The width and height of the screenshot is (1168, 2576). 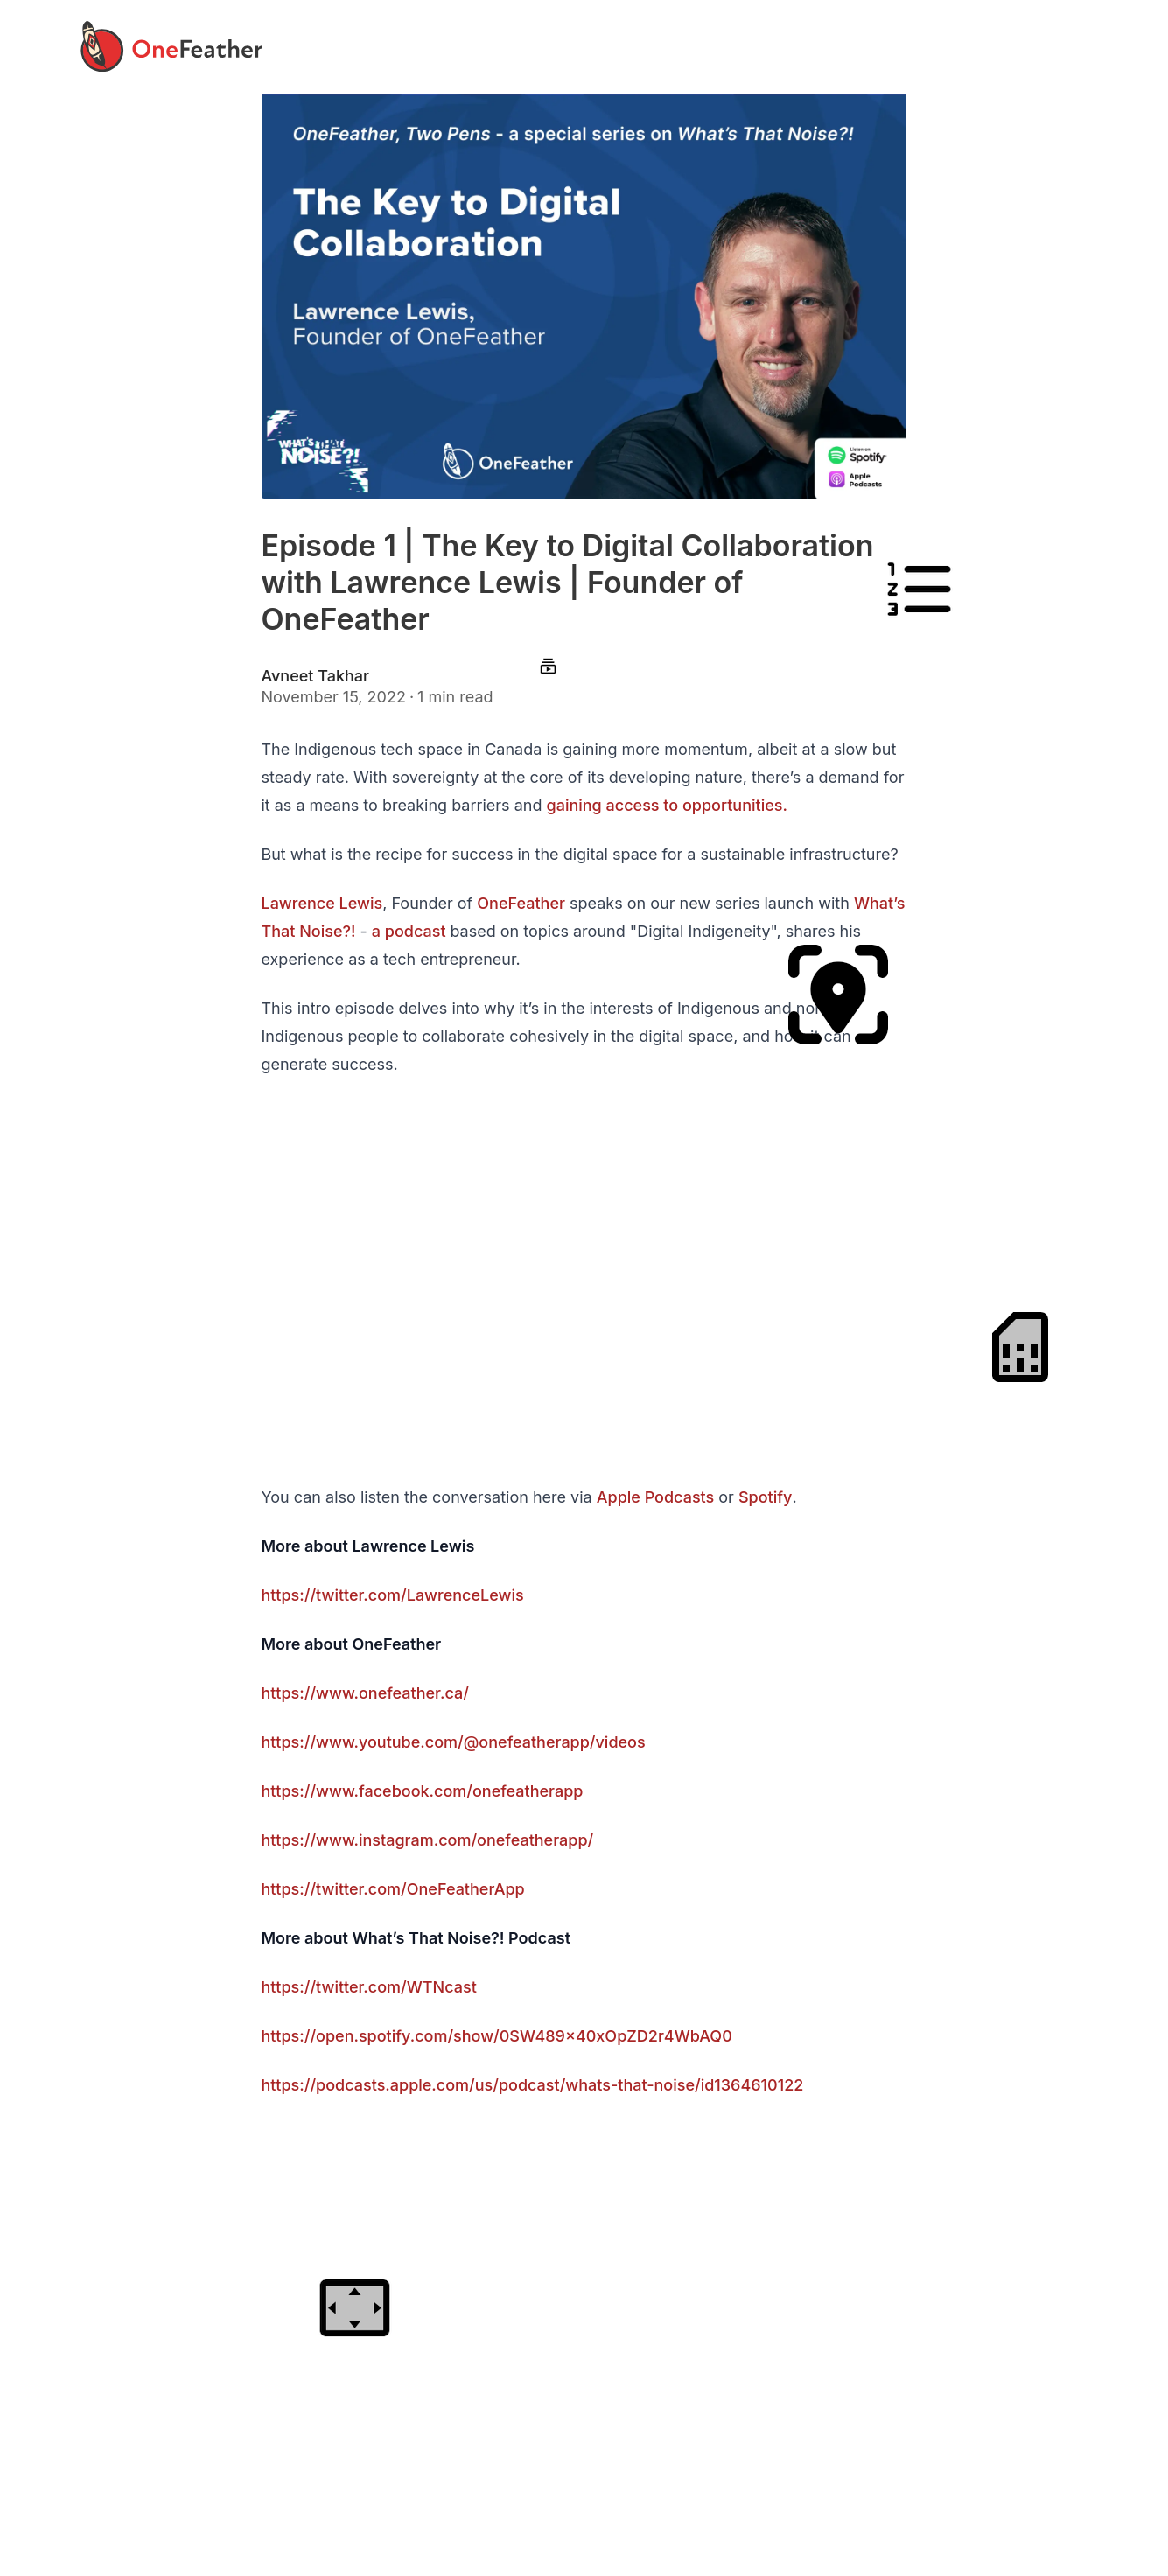 What do you see at coordinates (838, 995) in the screenshot?
I see `activate live view mode for real-time location tracking` at bounding box center [838, 995].